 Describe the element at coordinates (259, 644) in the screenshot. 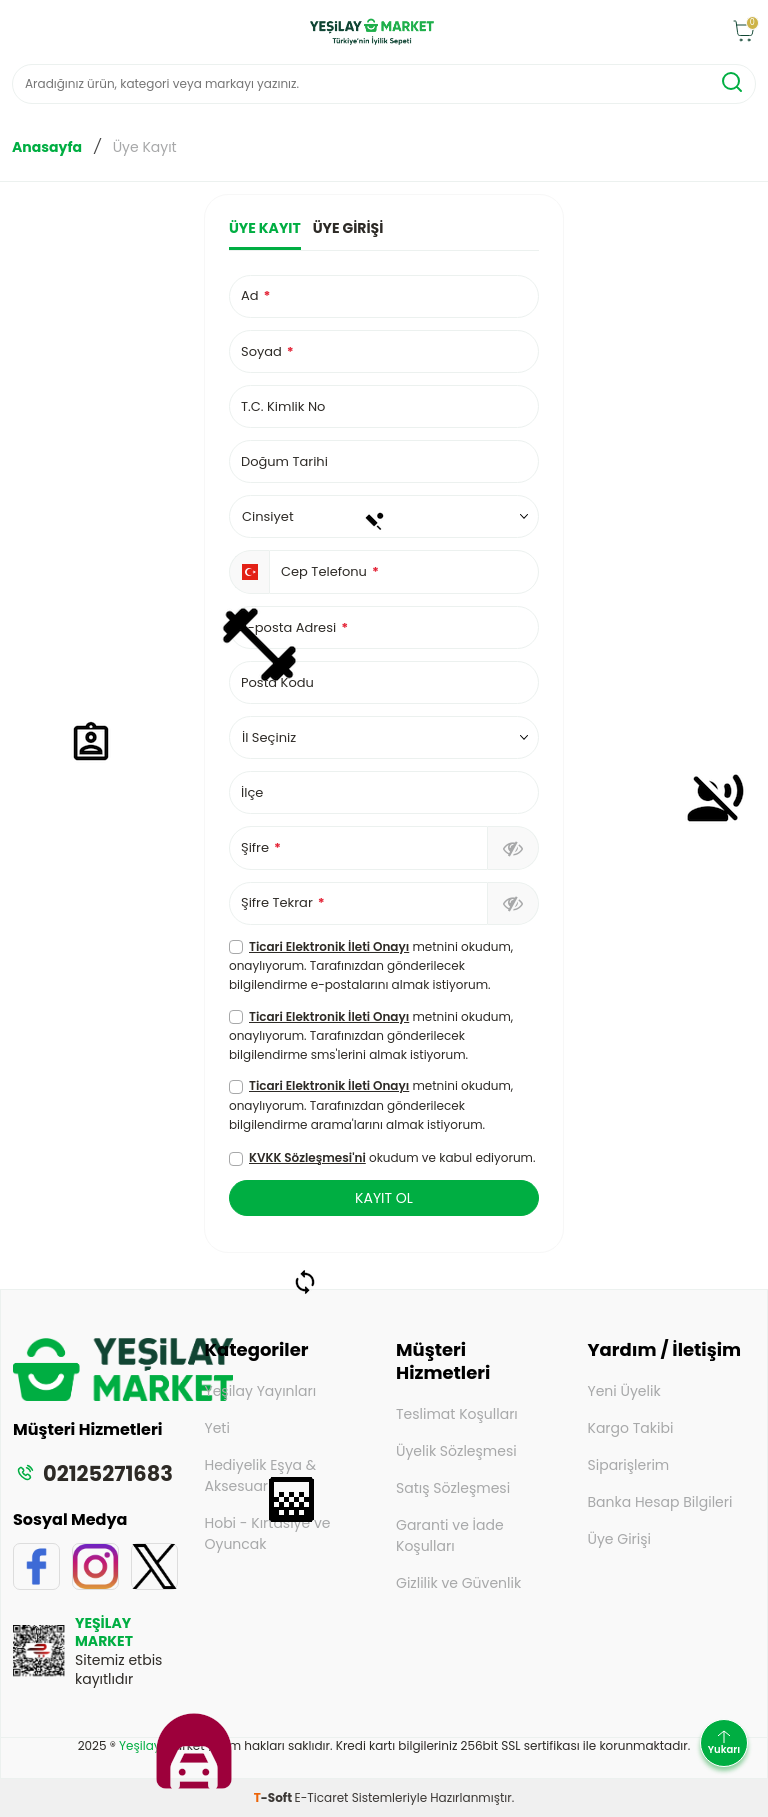

I see `access fitness or workout features` at that location.